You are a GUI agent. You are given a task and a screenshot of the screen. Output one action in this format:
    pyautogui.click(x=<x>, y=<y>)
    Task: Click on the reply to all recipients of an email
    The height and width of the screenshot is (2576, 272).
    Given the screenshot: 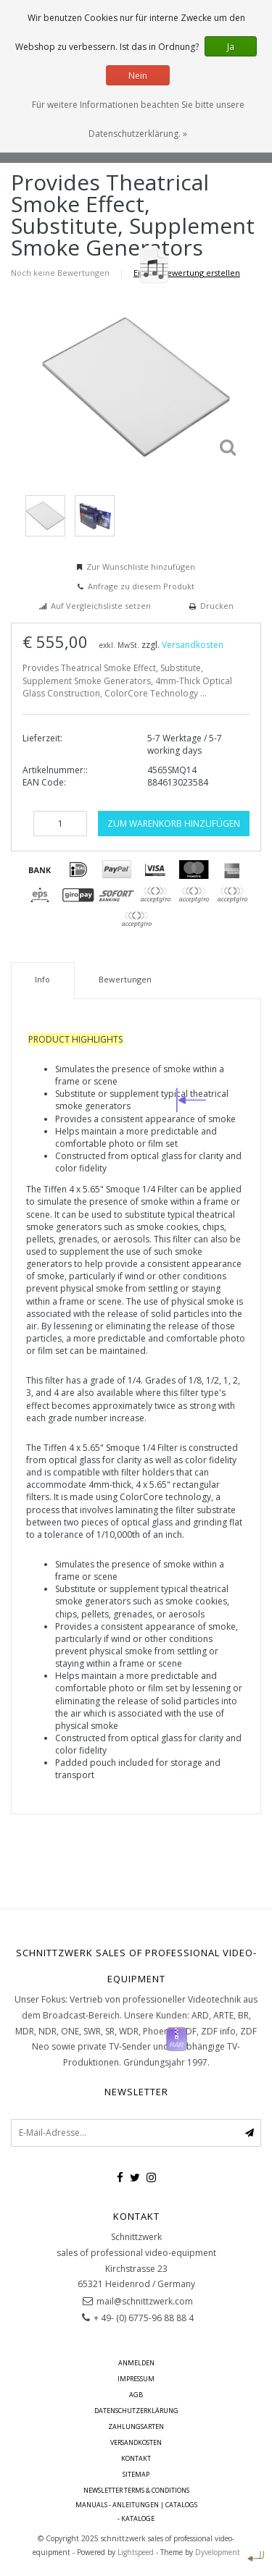 What is the action you would take?
    pyautogui.click(x=255, y=2555)
    